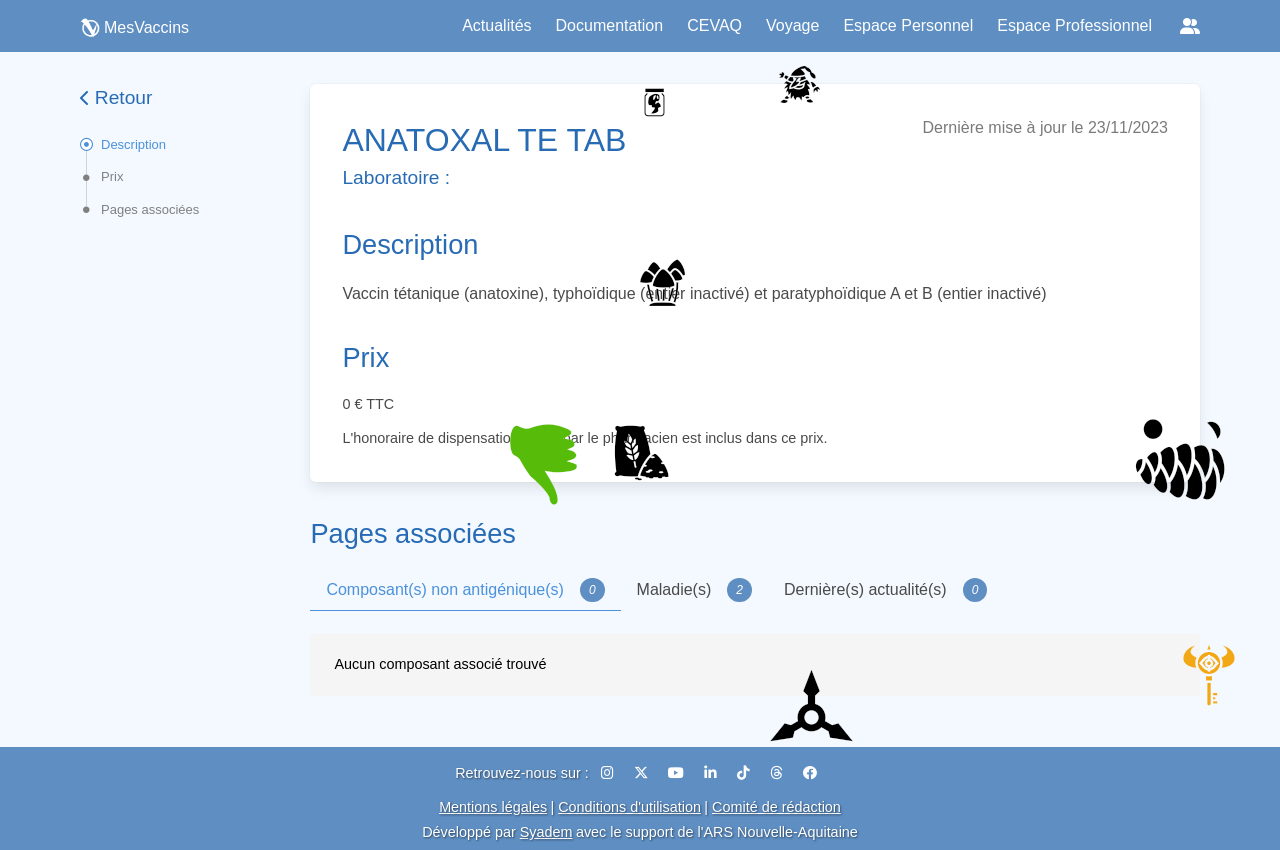 The image size is (1280, 850). I want to click on dislike or downvote content, so click(543, 464).